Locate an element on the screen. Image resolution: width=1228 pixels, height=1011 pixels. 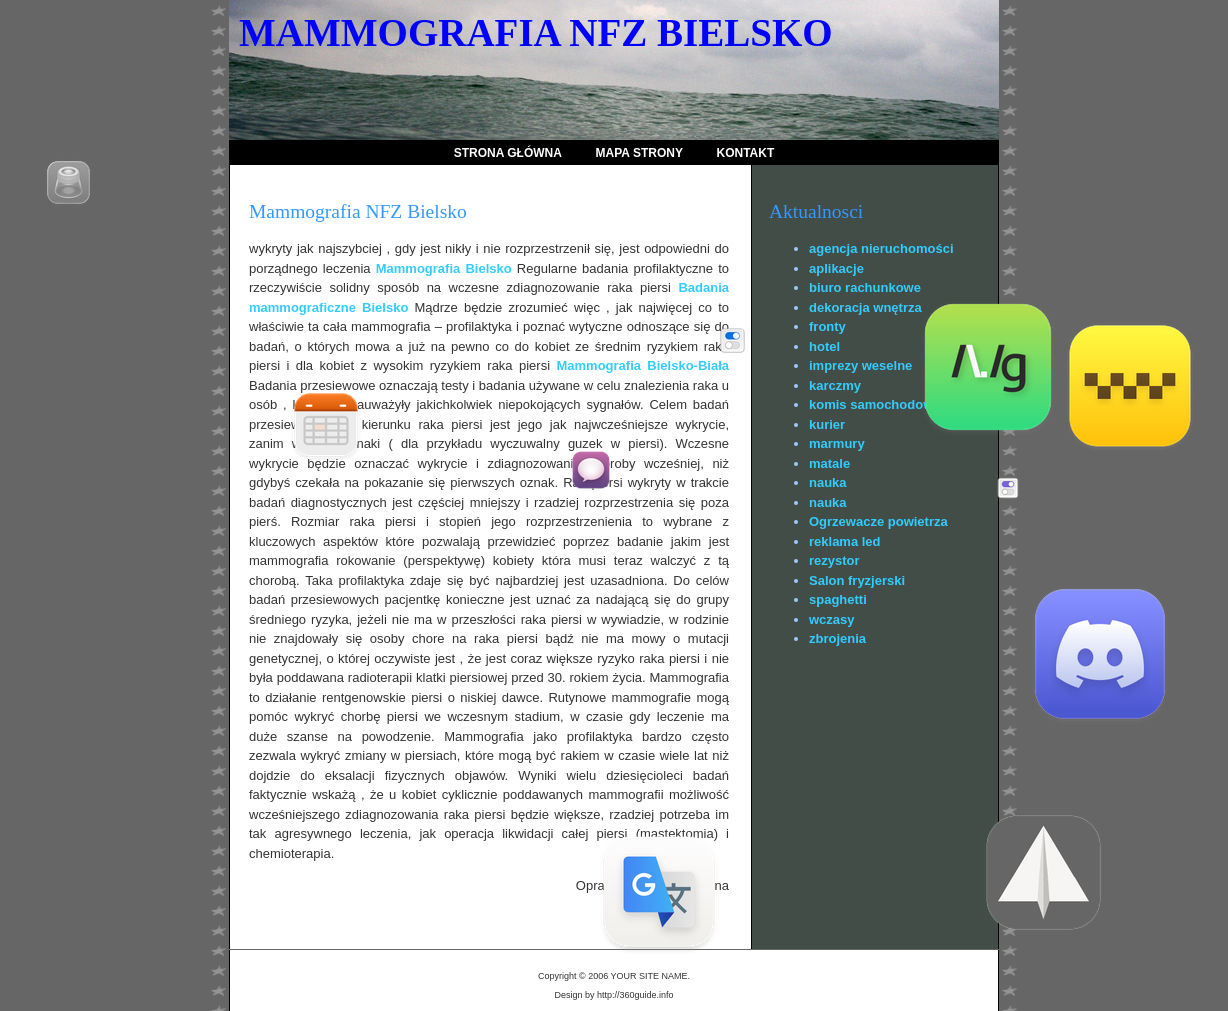
send or share content is located at coordinates (1043, 872).